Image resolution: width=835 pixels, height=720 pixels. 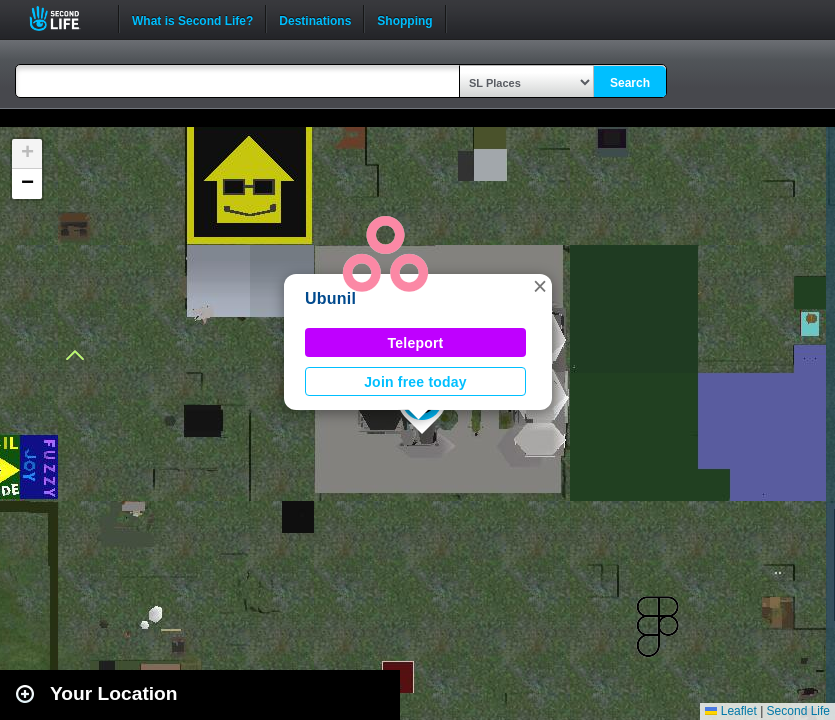 What do you see at coordinates (385, 255) in the screenshot?
I see `view connected items or groups` at bounding box center [385, 255].